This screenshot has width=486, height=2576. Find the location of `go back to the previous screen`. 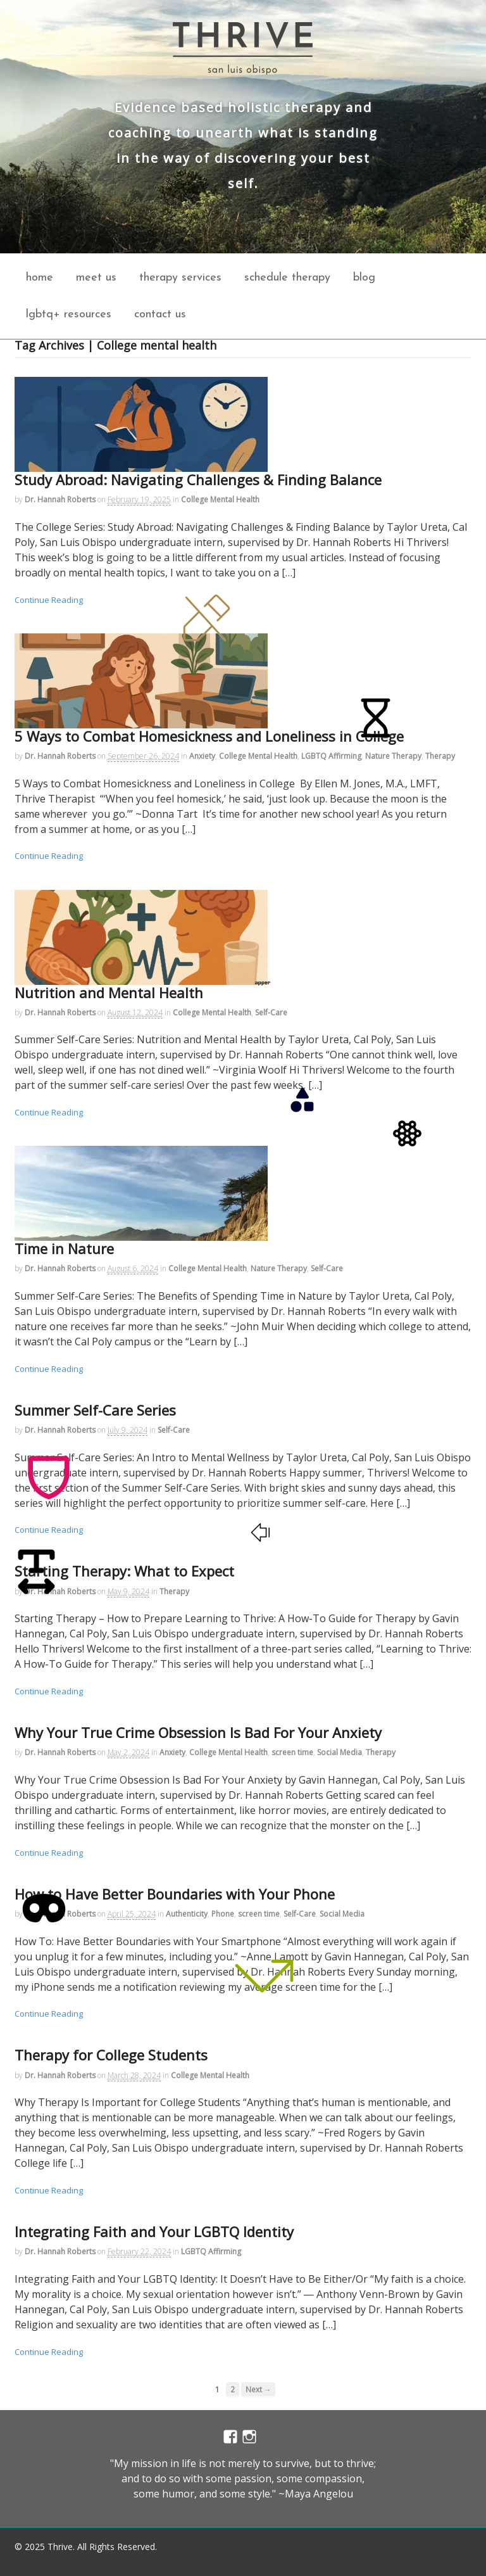

go back to the previous screen is located at coordinates (261, 1532).